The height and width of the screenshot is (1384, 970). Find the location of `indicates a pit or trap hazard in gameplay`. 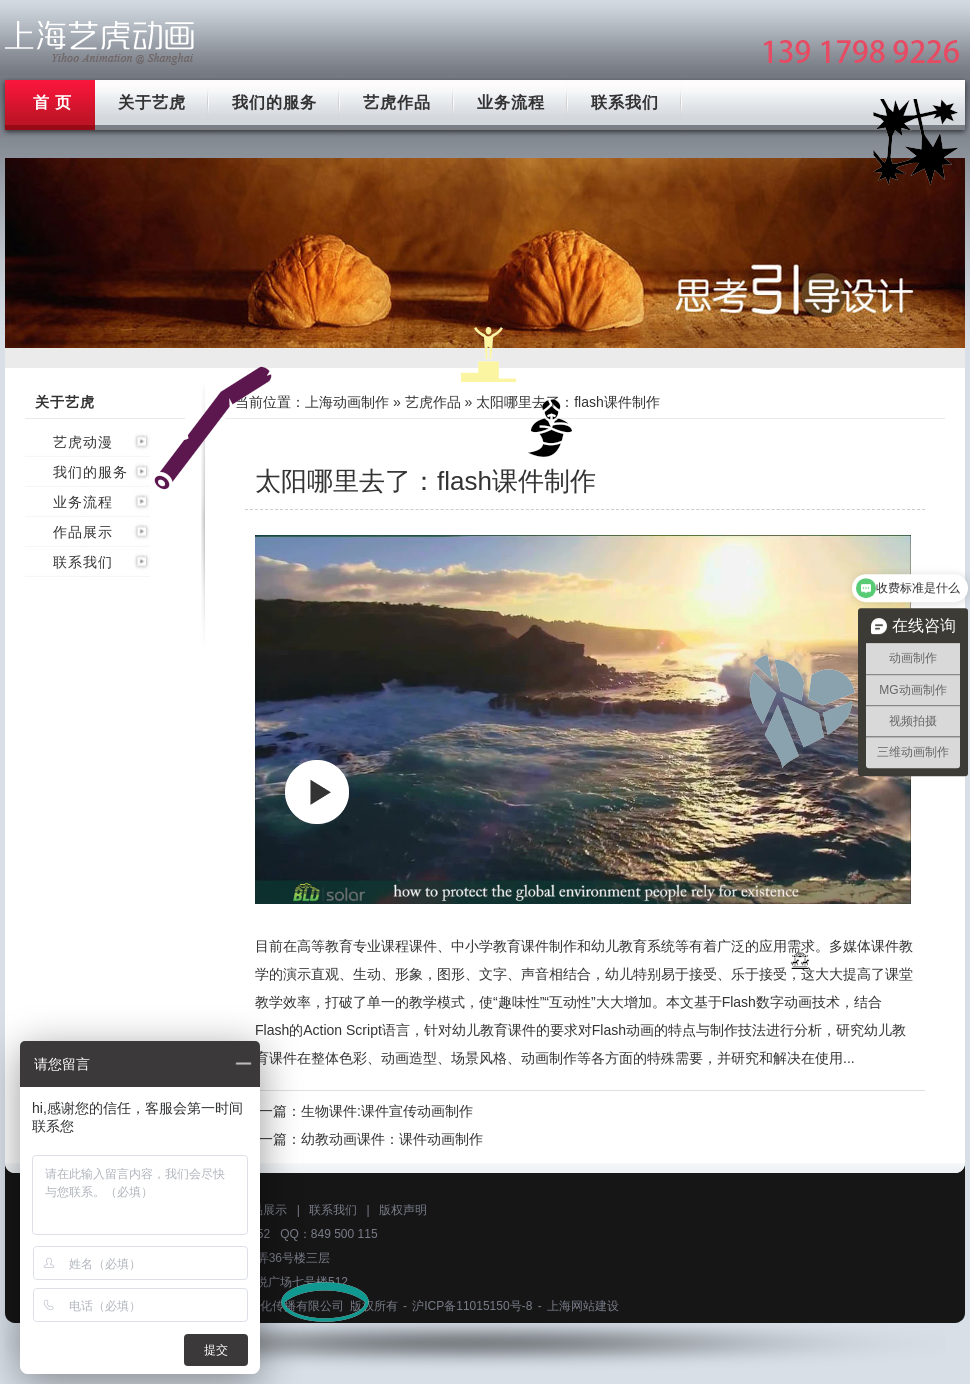

indicates a pit or trap hazard in gameplay is located at coordinates (325, 1302).